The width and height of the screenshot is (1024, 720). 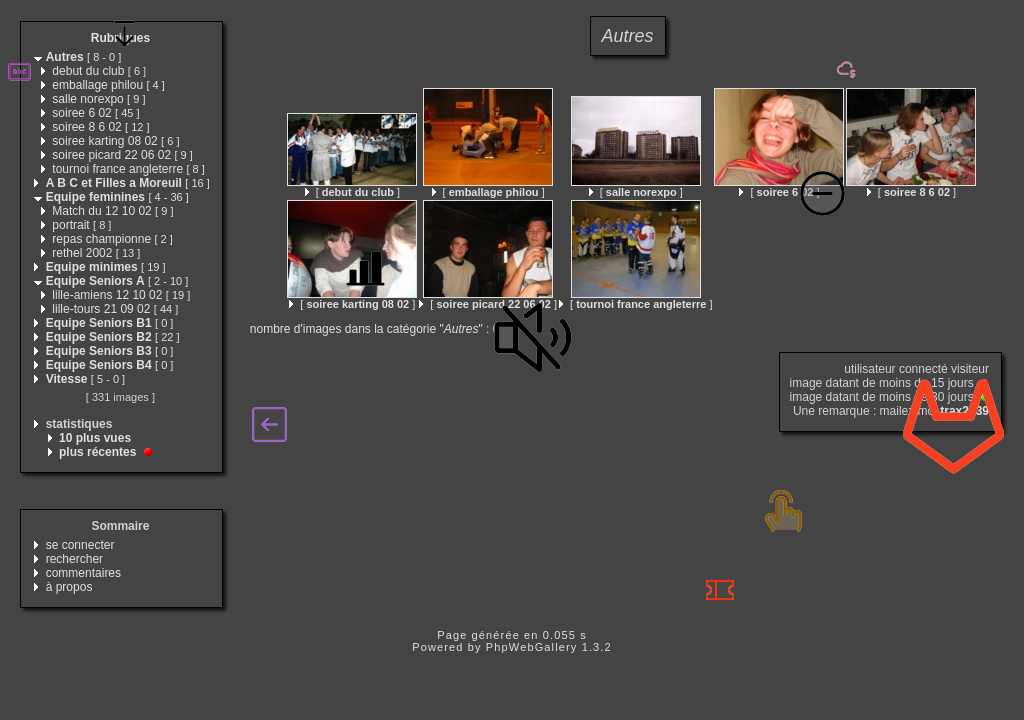 I want to click on view analytics or statistics, so click(x=365, y=269).